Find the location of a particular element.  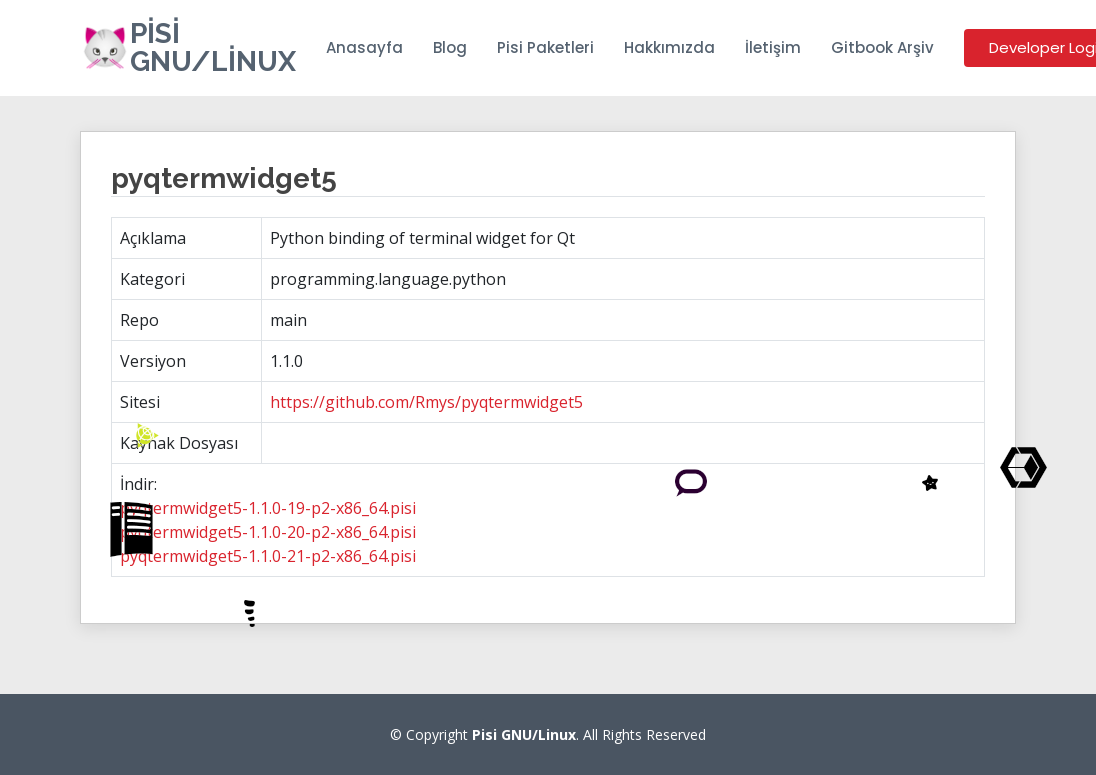

open3d library or application is located at coordinates (1023, 467).